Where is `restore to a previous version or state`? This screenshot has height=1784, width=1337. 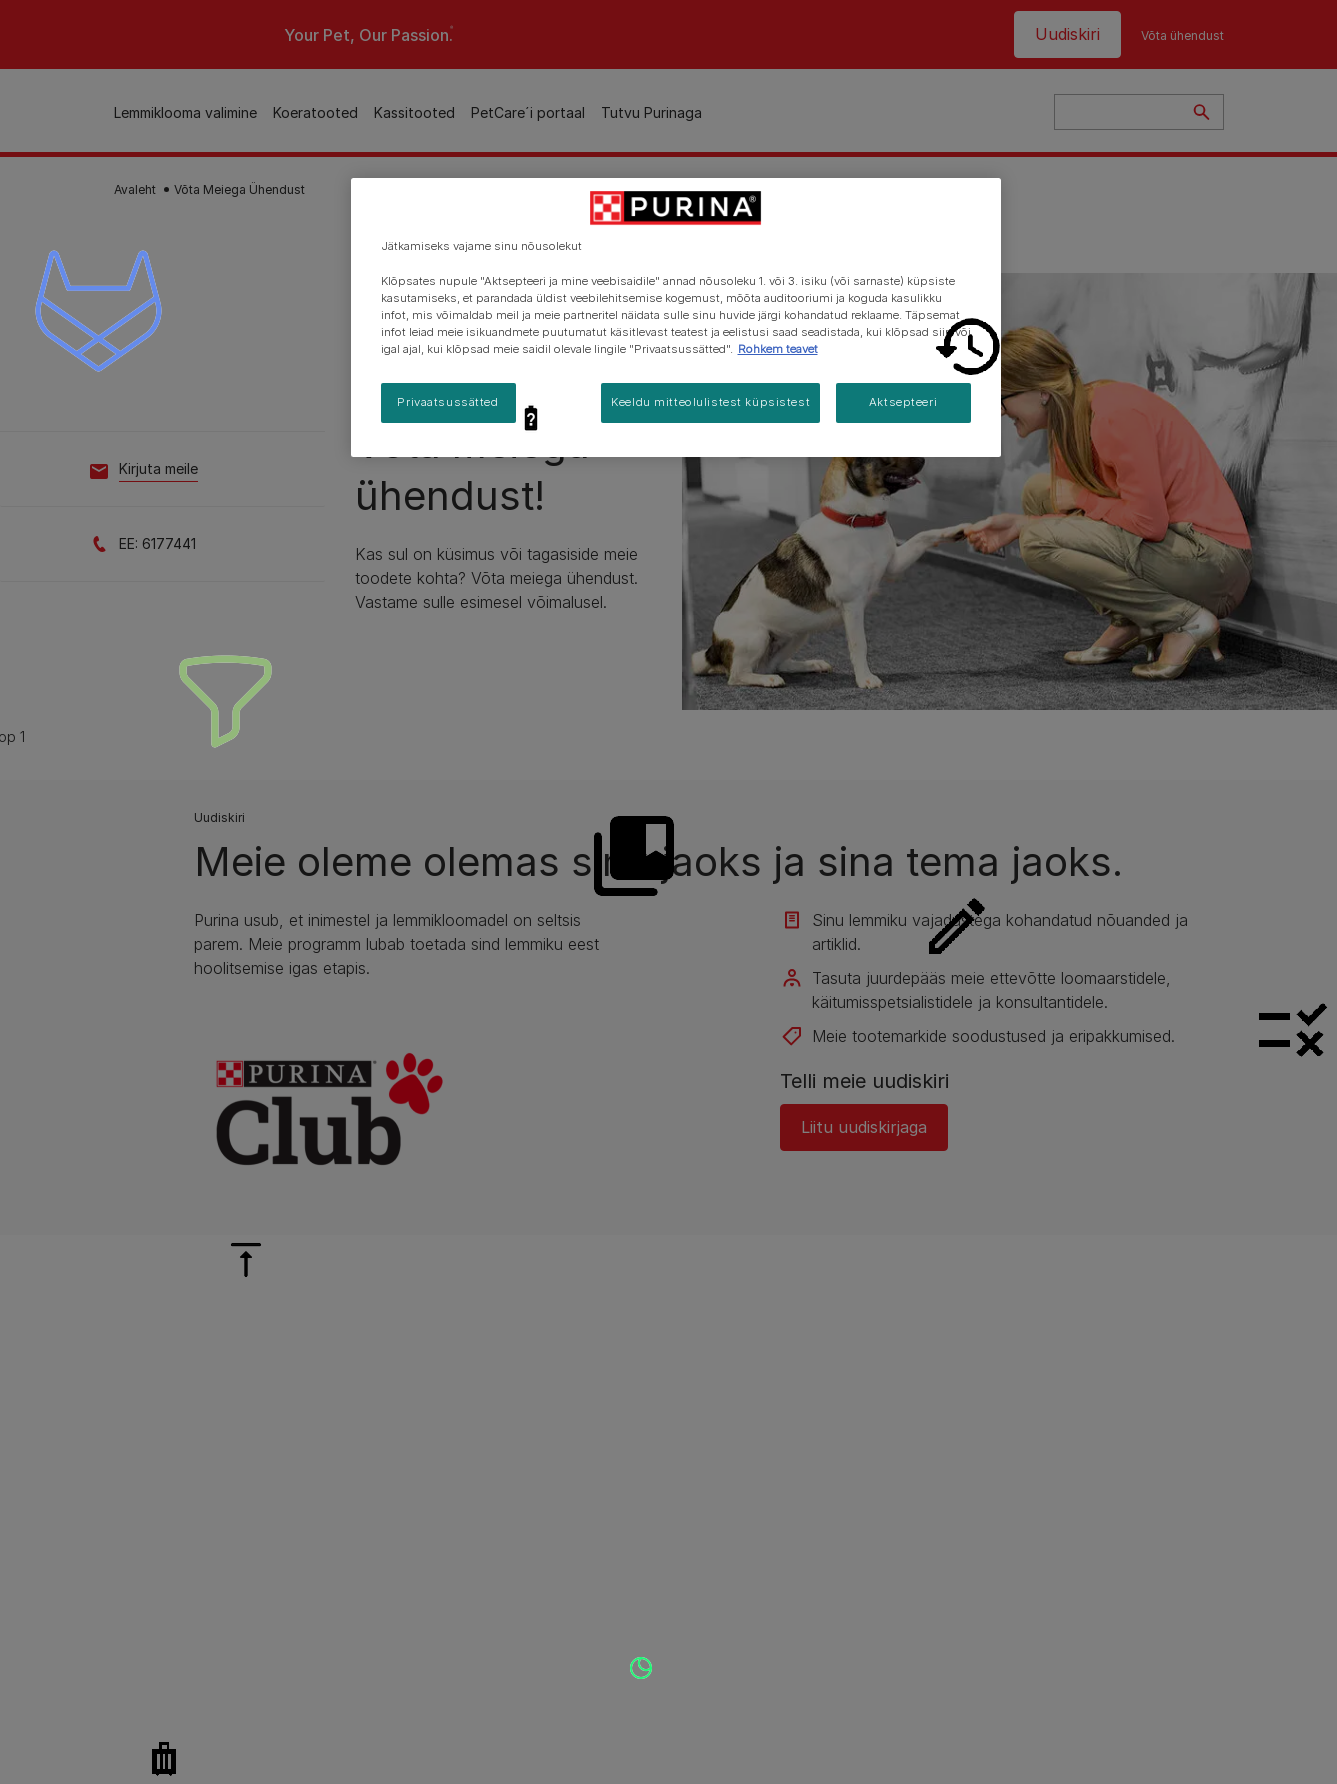 restore to a previous version or state is located at coordinates (968, 346).